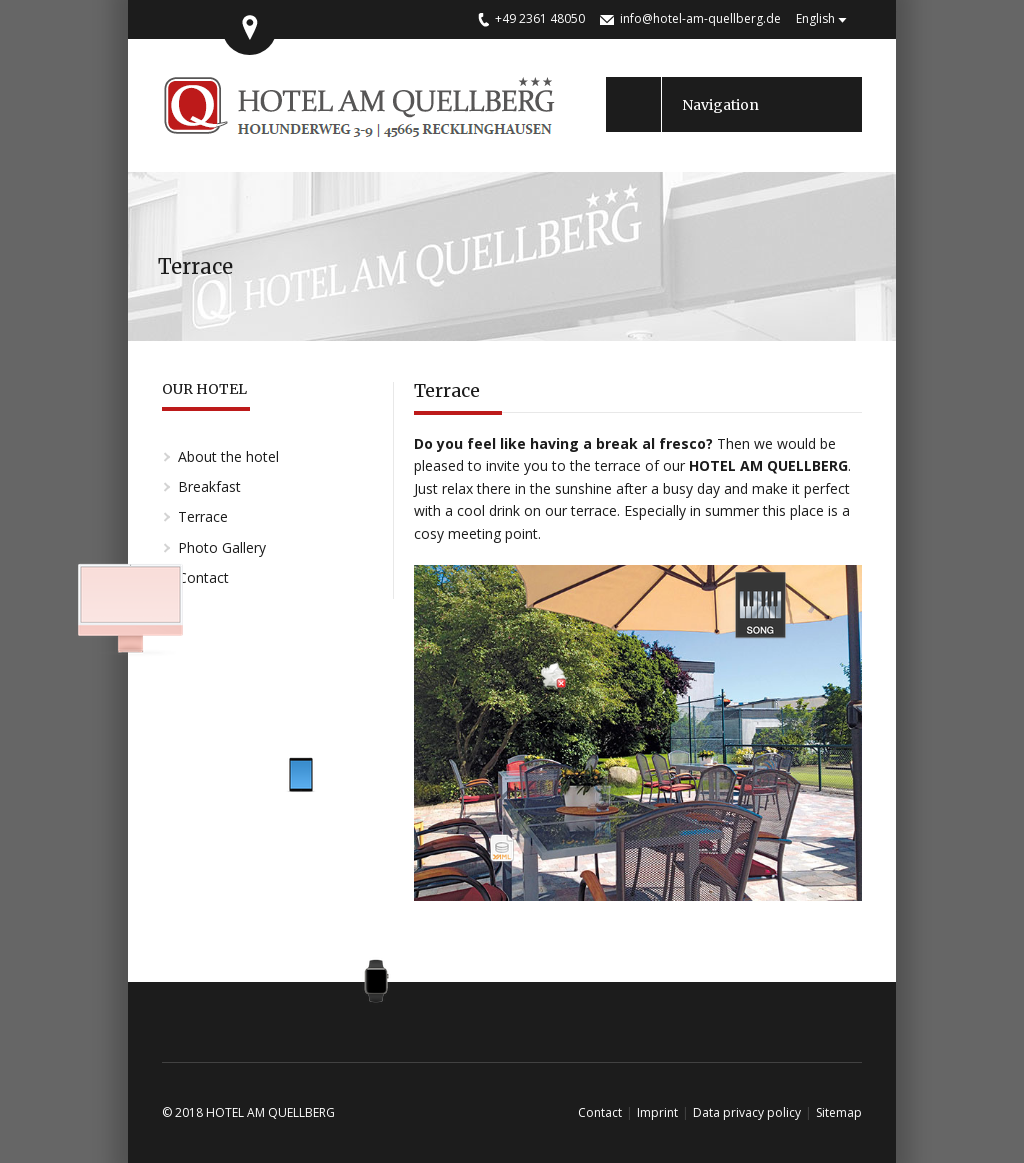  What do you see at coordinates (301, 775) in the screenshot?
I see `iPad with cellular connectivity` at bounding box center [301, 775].